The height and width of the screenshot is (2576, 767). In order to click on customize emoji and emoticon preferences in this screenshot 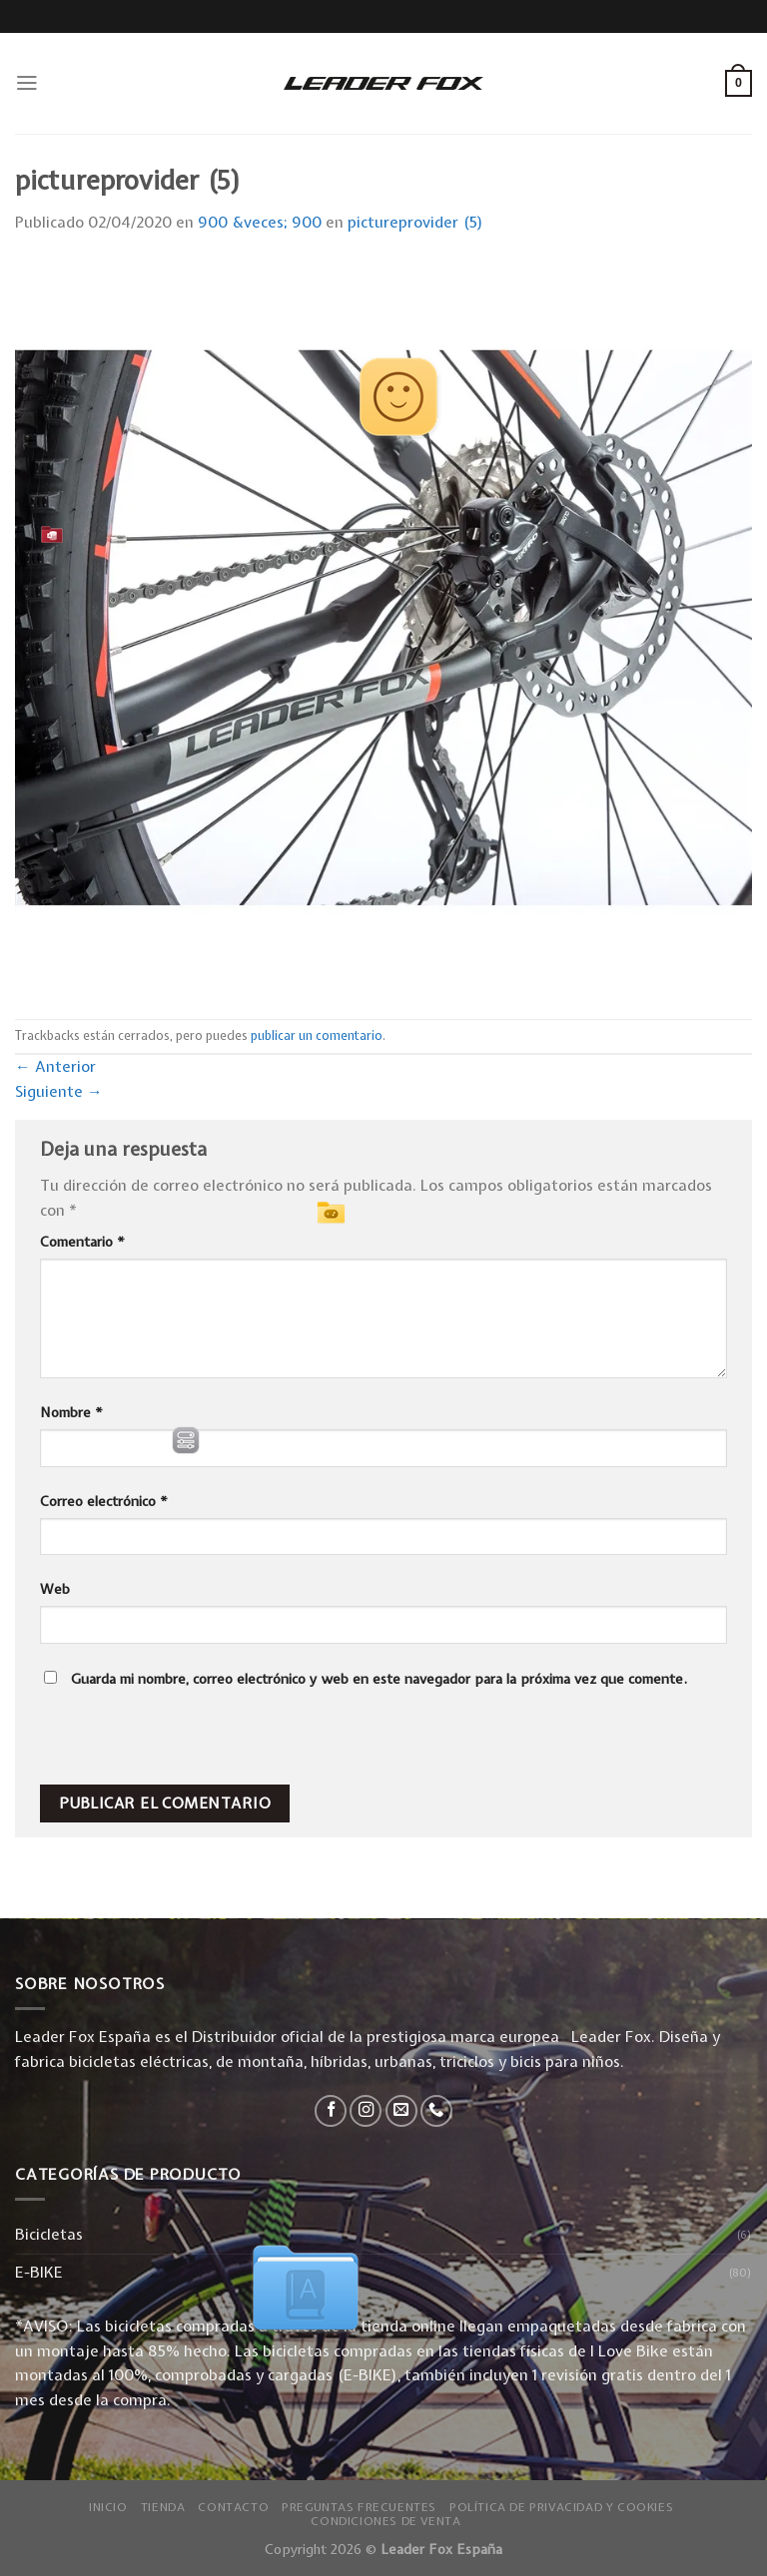, I will do `click(398, 398)`.